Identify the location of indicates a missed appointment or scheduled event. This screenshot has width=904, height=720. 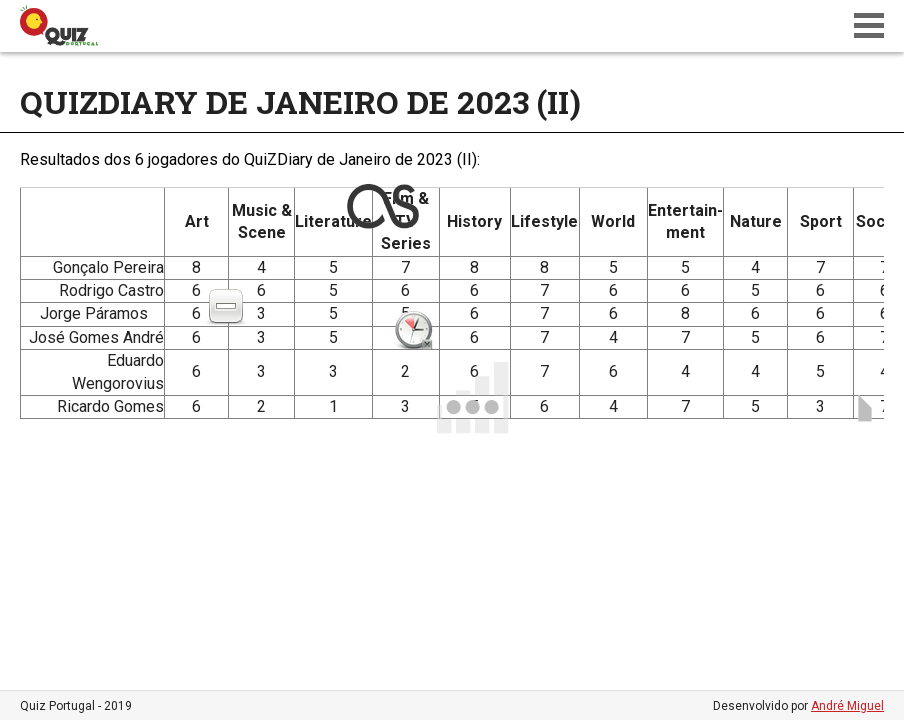
(414, 329).